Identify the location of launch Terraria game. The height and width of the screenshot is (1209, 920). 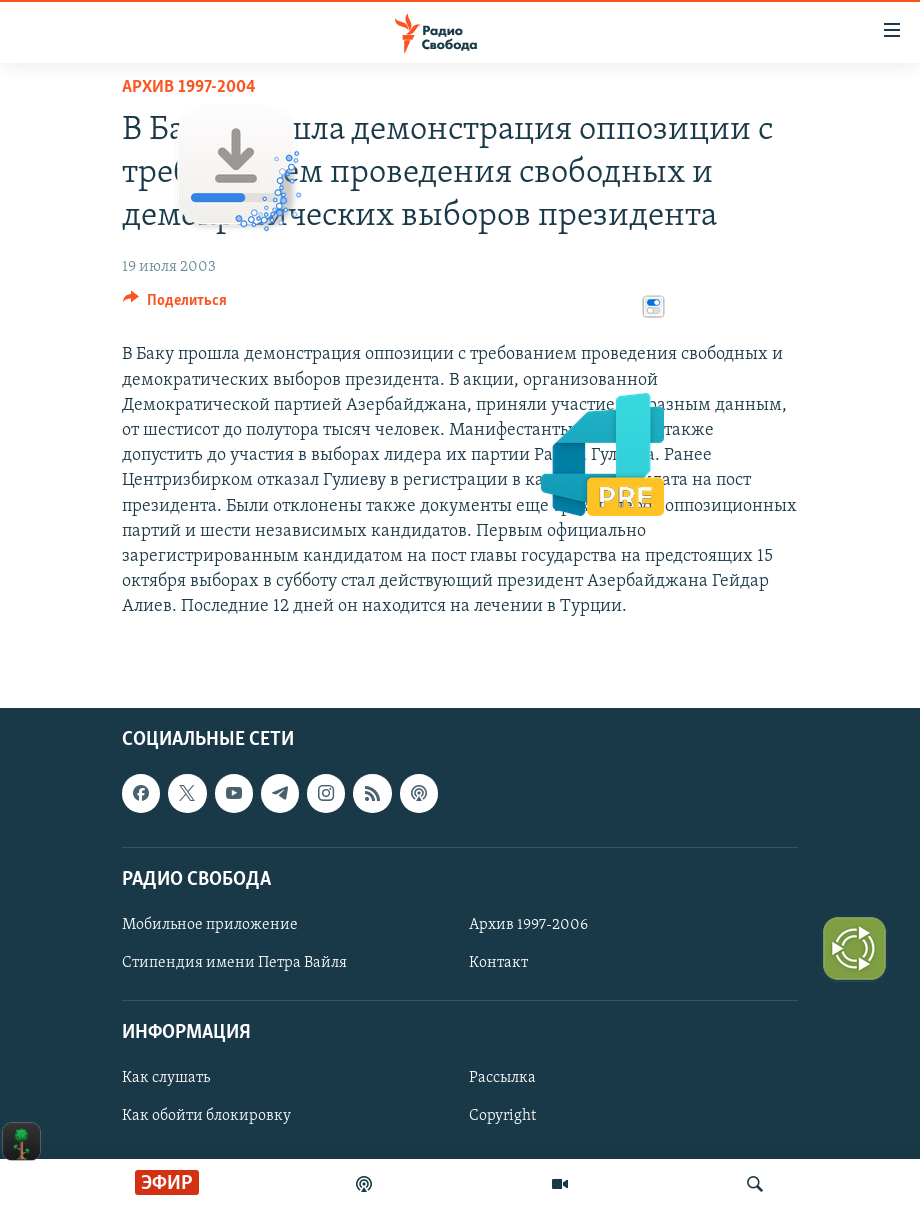
(21, 1141).